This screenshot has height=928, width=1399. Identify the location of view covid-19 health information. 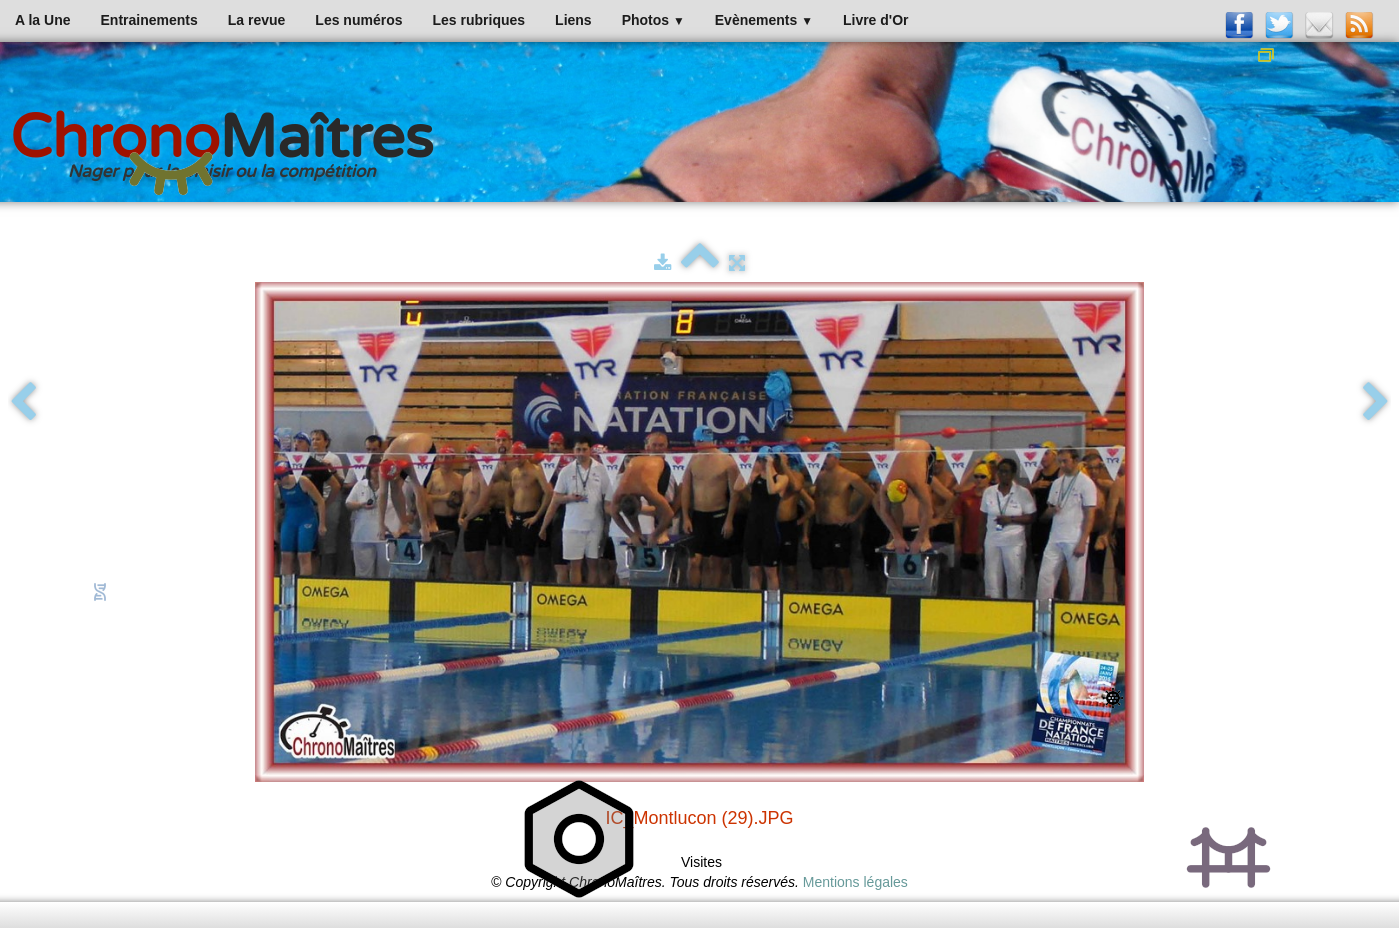
(1113, 698).